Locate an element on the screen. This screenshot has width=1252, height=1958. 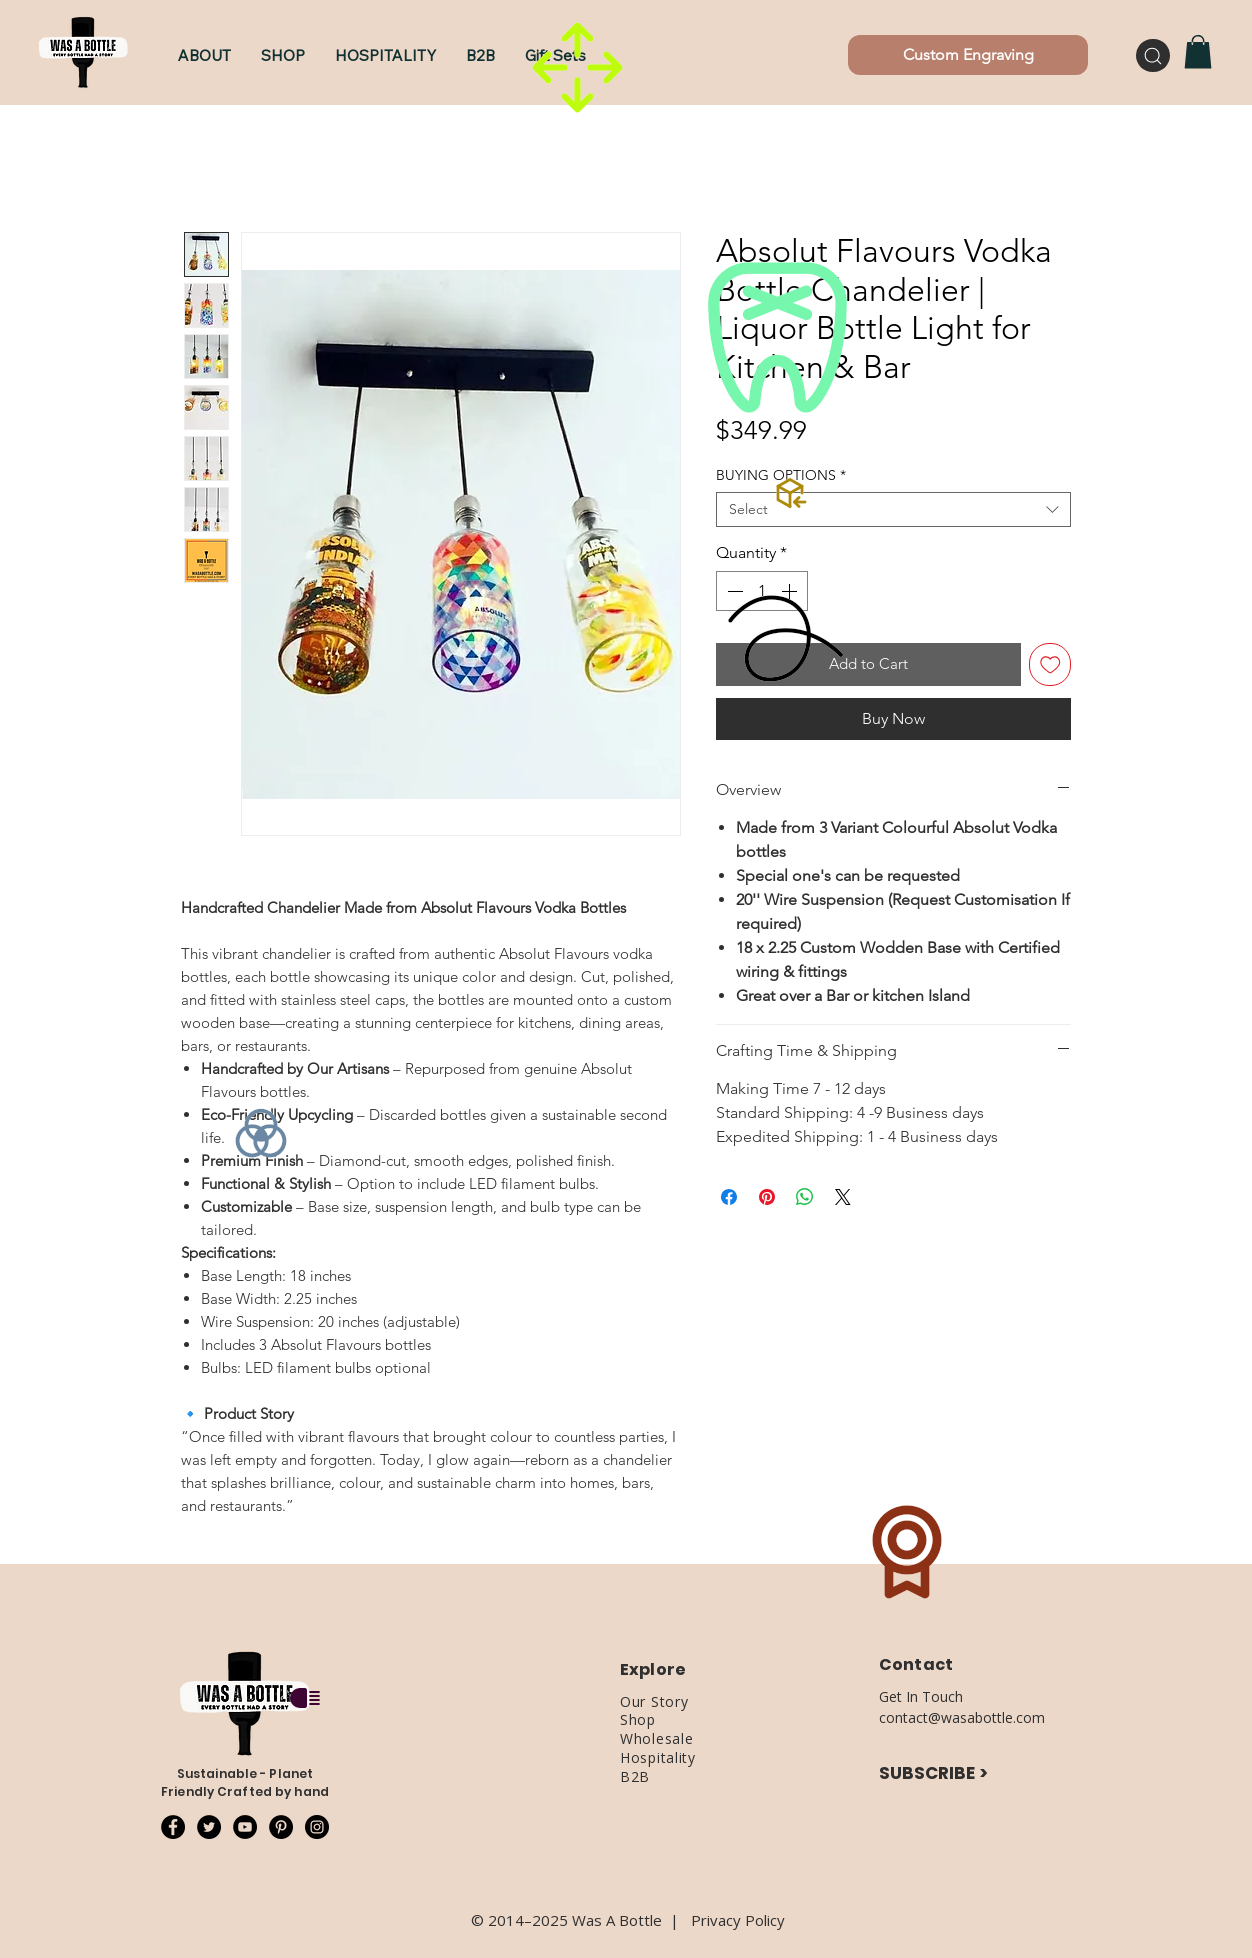
freehand drawing or sketch tool is located at coordinates (779, 638).